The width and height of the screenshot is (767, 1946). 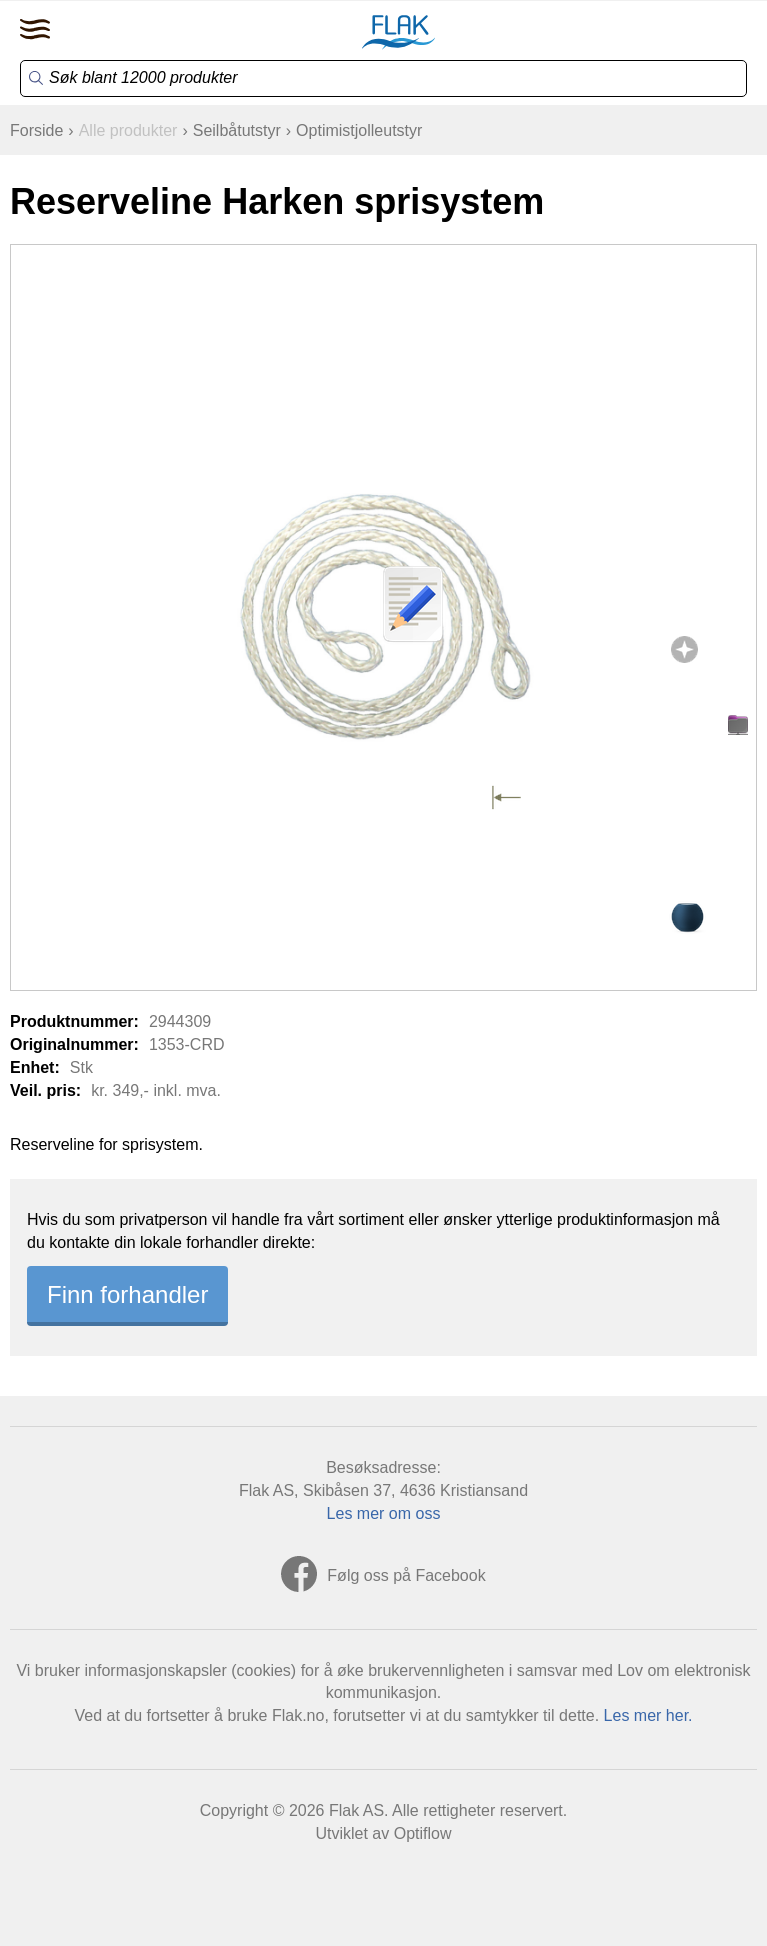 I want to click on go to the first item in a list or sequence, so click(x=506, y=797).